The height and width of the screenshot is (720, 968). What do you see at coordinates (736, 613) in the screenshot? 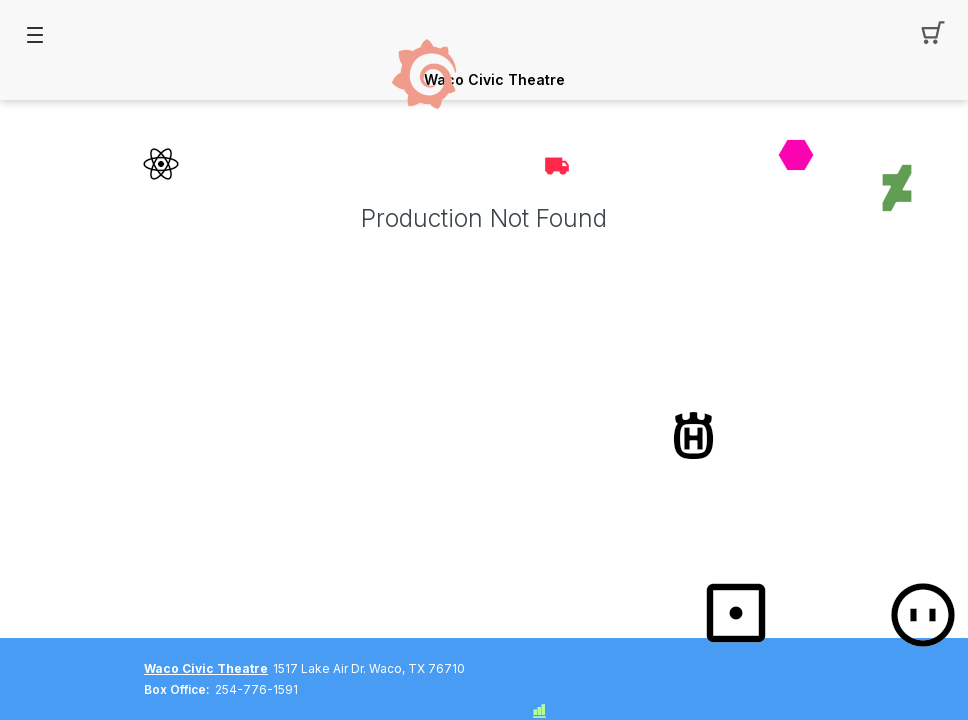
I see `roll the dice or generate a random result` at bounding box center [736, 613].